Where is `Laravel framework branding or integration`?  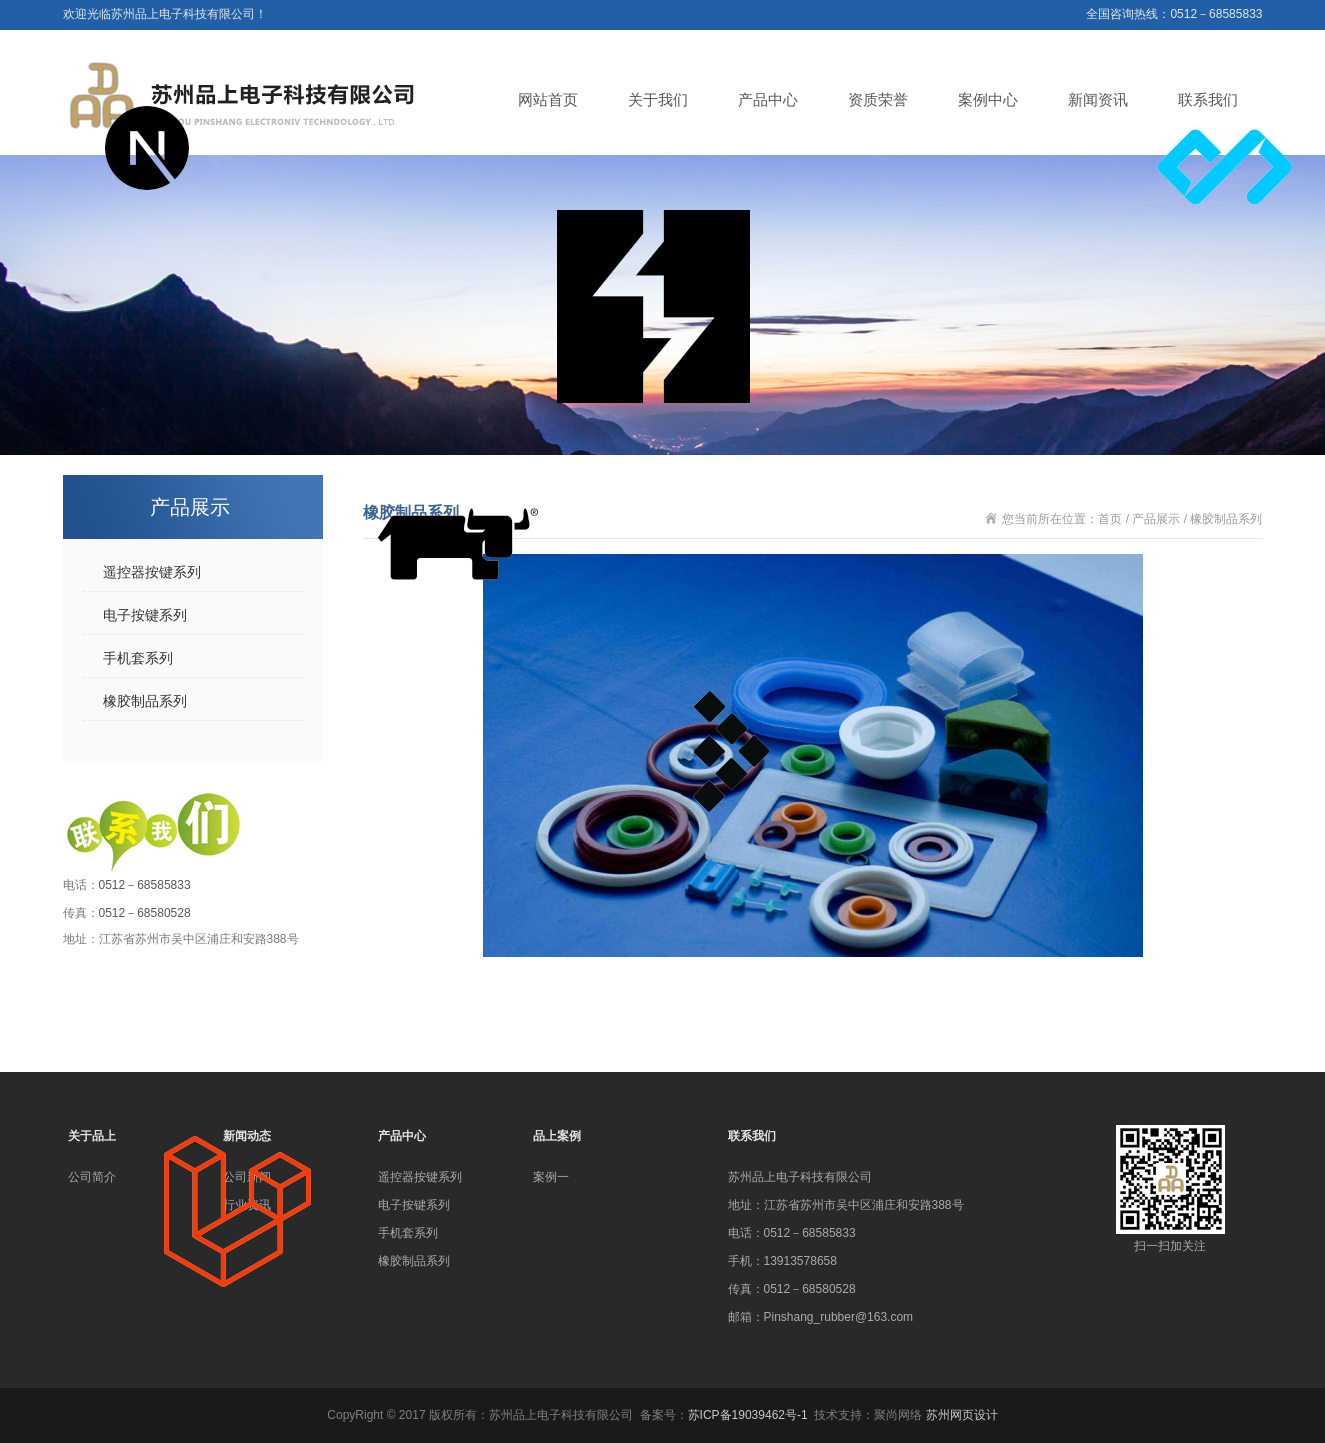
Laravel framework branding or integration is located at coordinates (237, 1211).